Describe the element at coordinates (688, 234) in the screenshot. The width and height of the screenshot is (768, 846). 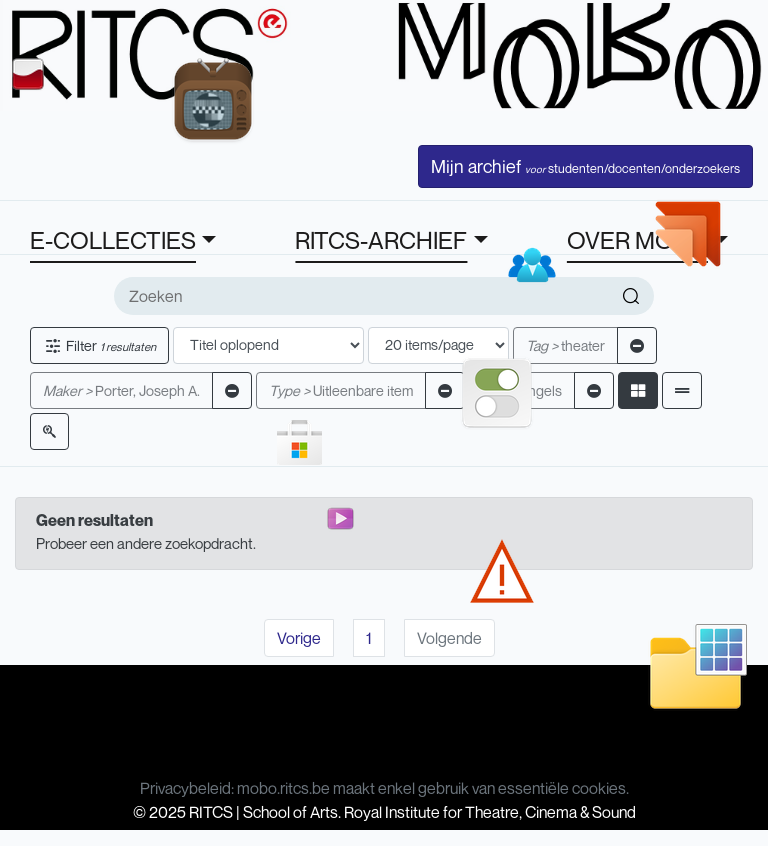
I see `open the marketing app` at that location.